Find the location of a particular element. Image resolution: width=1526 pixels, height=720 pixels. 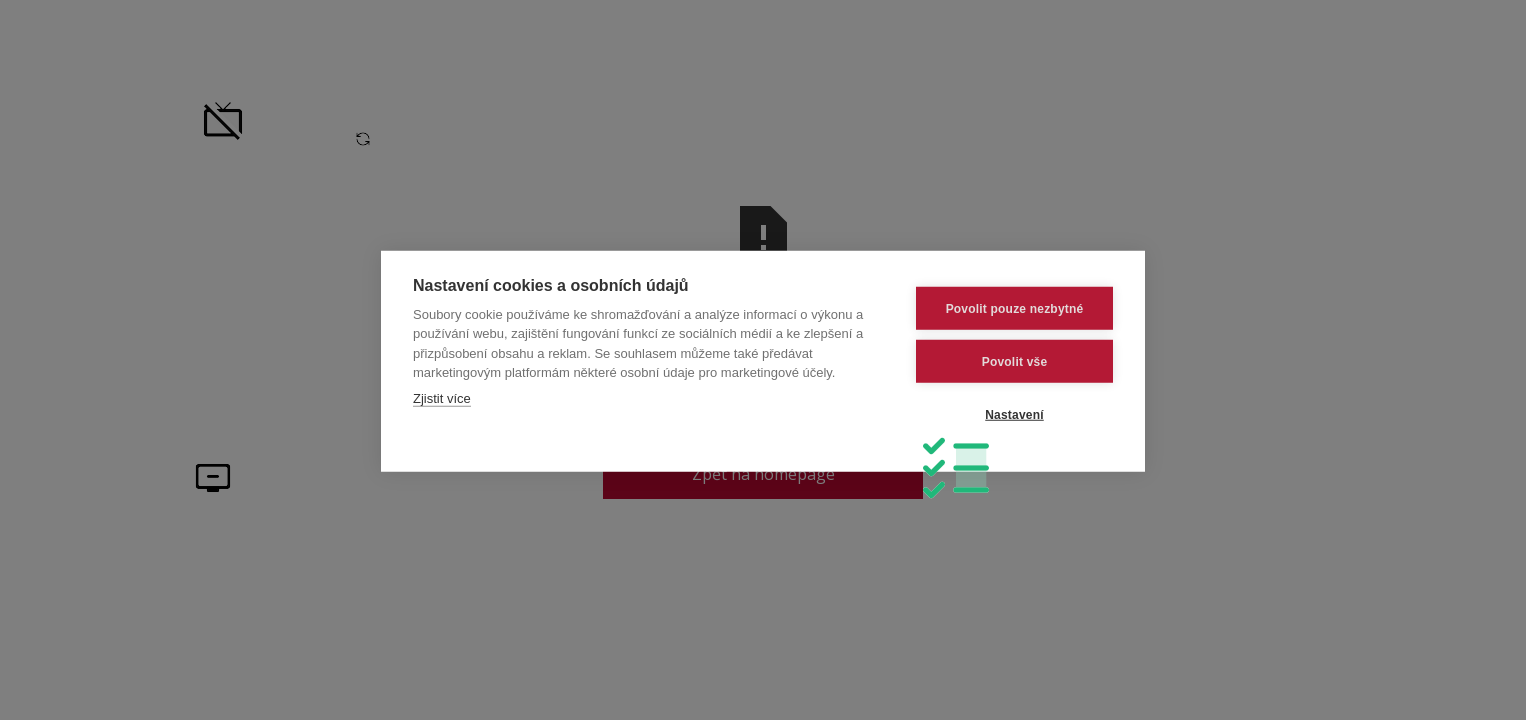

tv is currently off or unavailable is located at coordinates (223, 121).